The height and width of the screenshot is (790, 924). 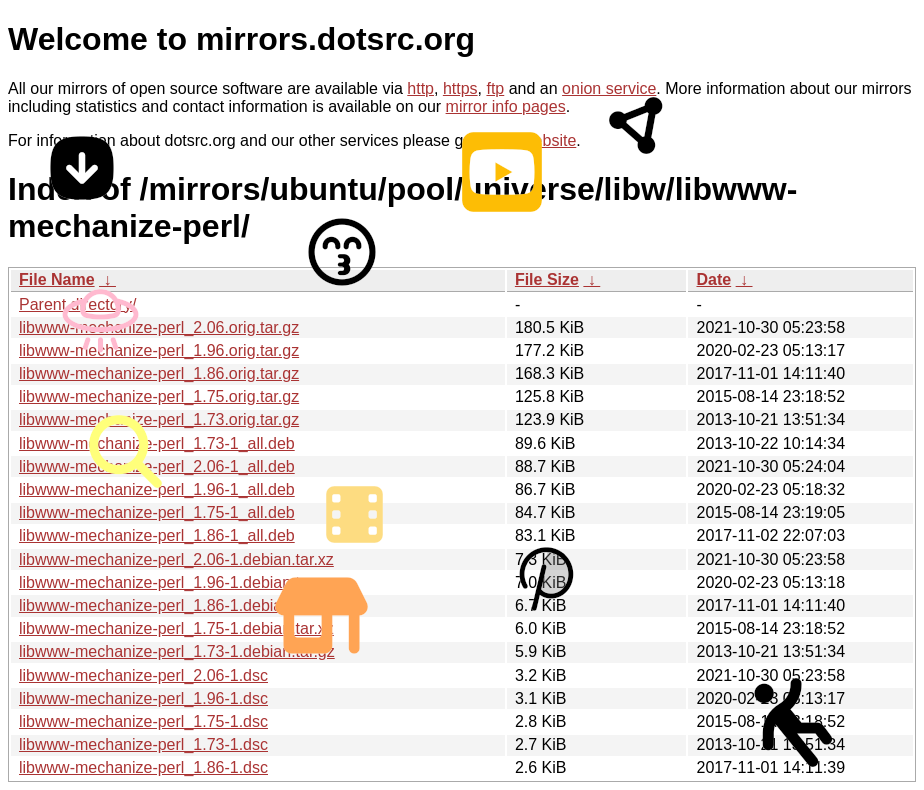 What do you see at coordinates (100, 319) in the screenshot?
I see `access sci-fi or space-themed content` at bounding box center [100, 319].